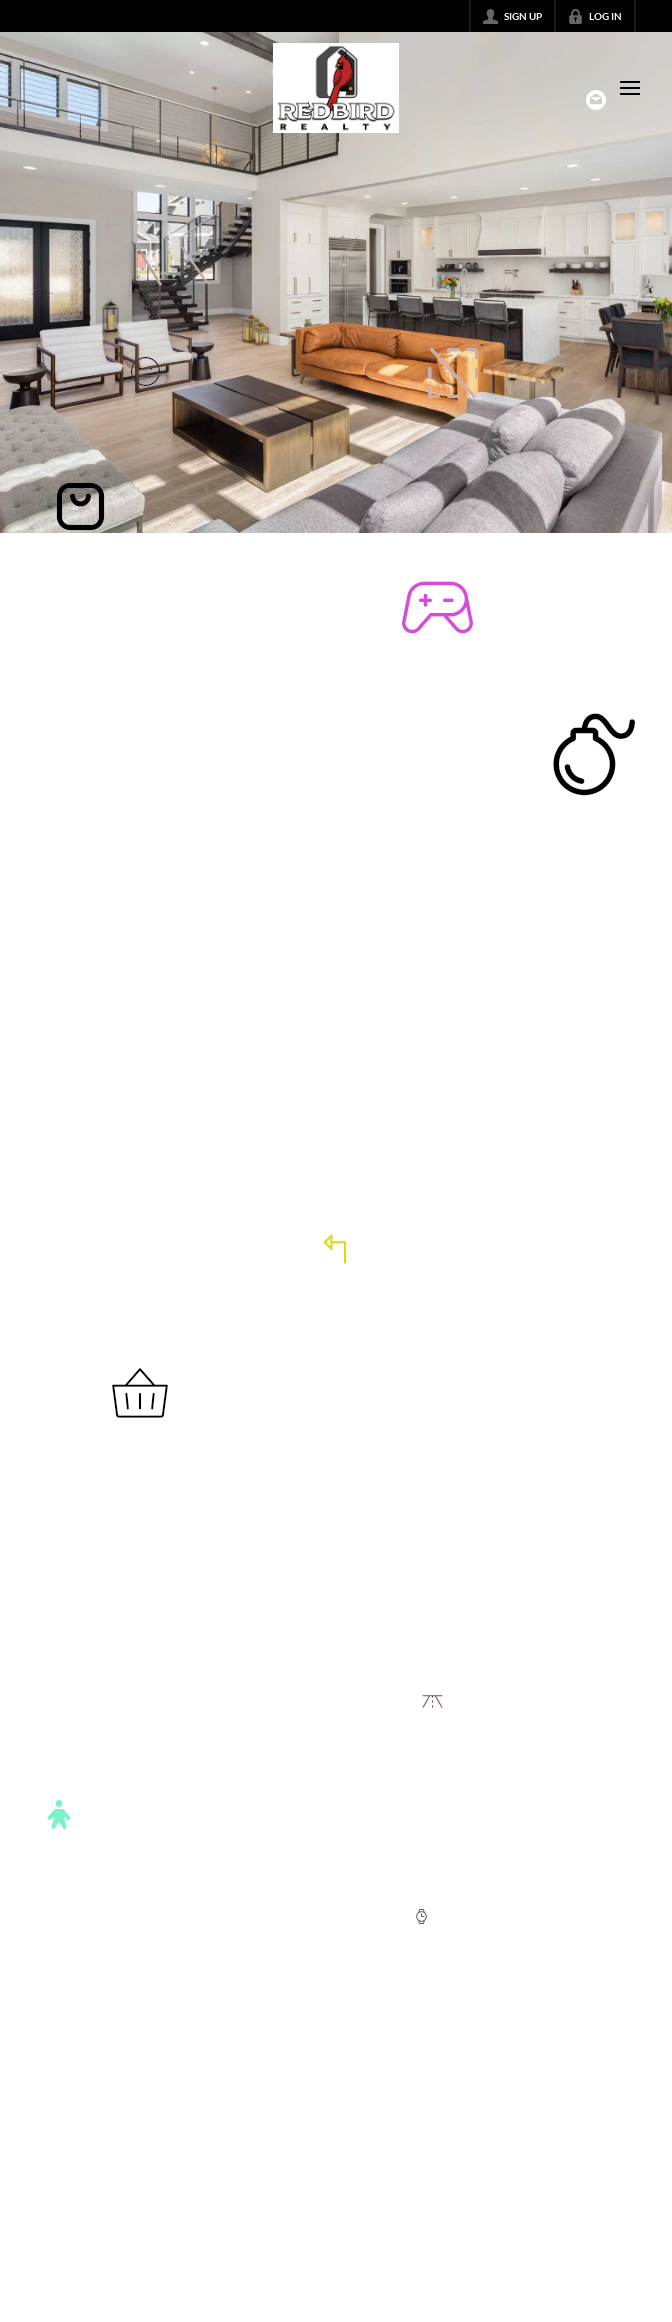 This screenshot has width=672, height=2322. What do you see at coordinates (437, 607) in the screenshot?
I see `access games or gaming features` at bounding box center [437, 607].